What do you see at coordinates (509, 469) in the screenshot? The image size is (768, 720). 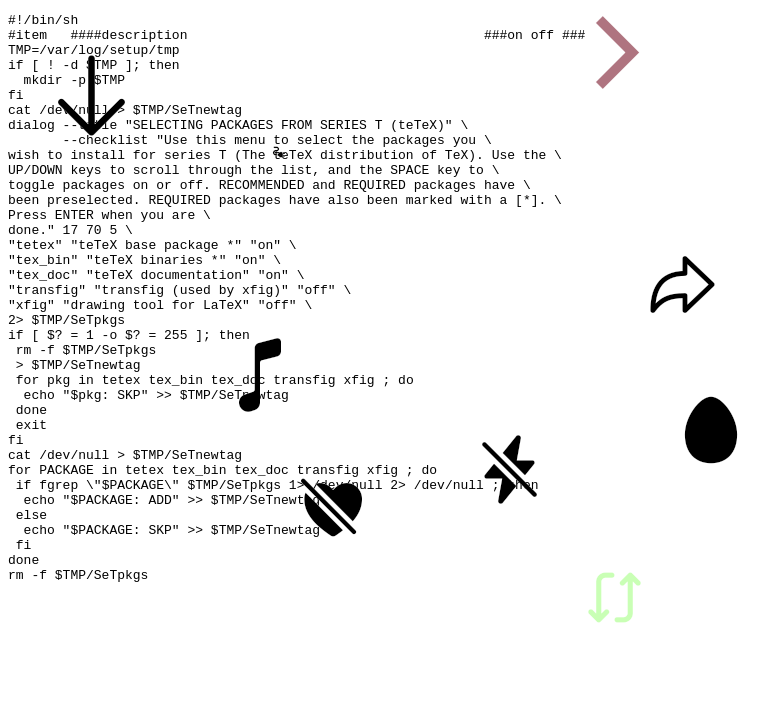 I see `disable camera flash` at bounding box center [509, 469].